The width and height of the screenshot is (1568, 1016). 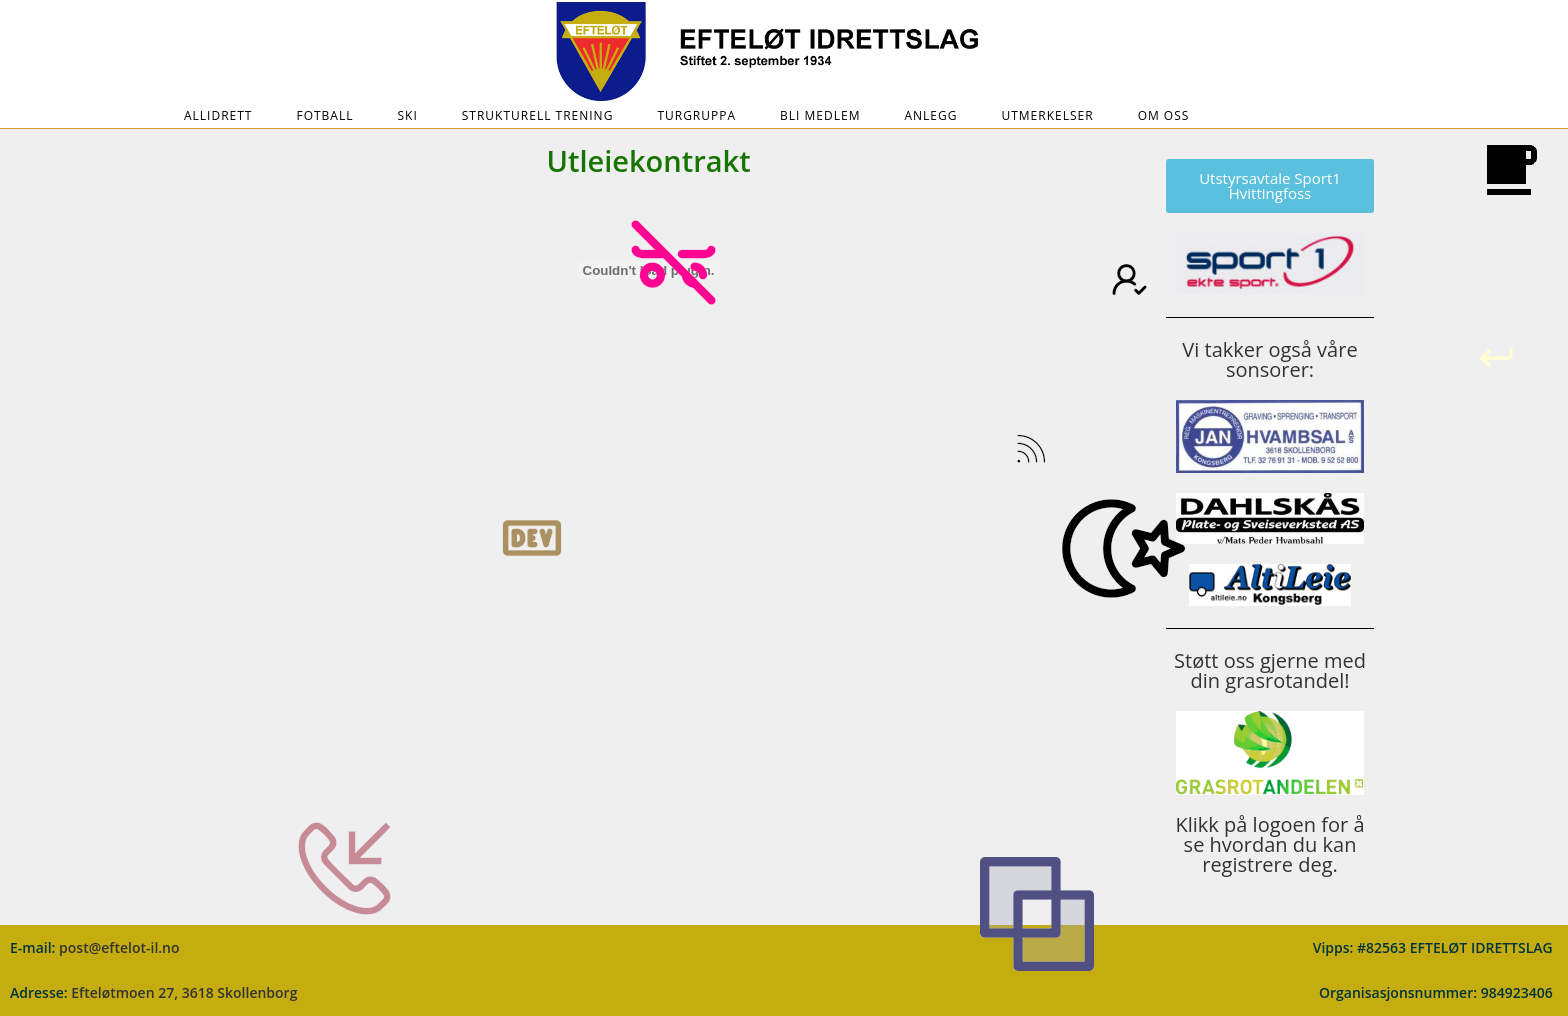 What do you see at coordinates (344, 868) in the screenshot?
I see `indicates an incoming call` at bounding box center [344, 868].